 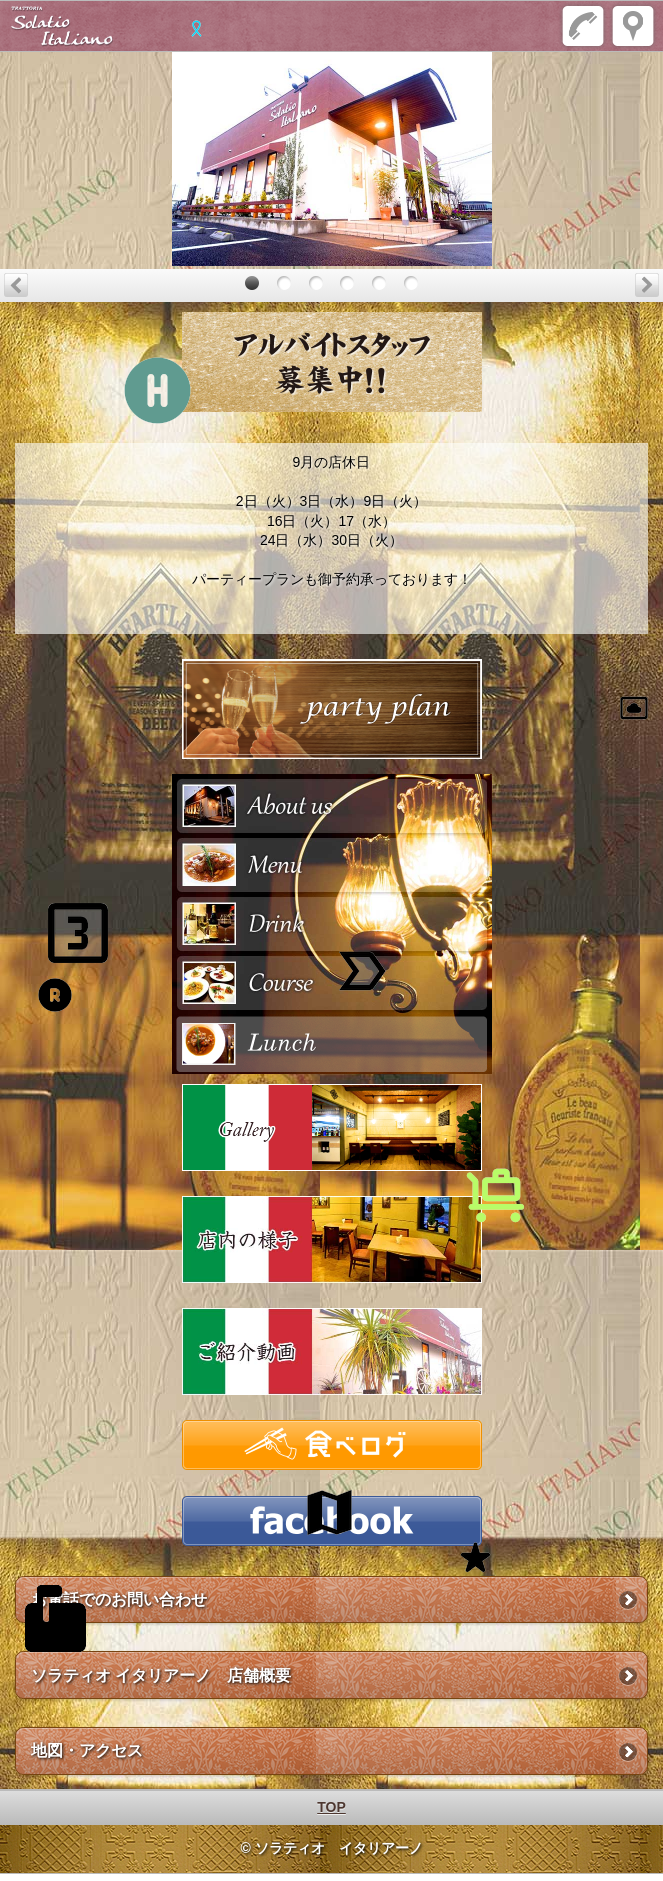 I want to click on access luggage or baggage services, so click(x=494, y=1194).